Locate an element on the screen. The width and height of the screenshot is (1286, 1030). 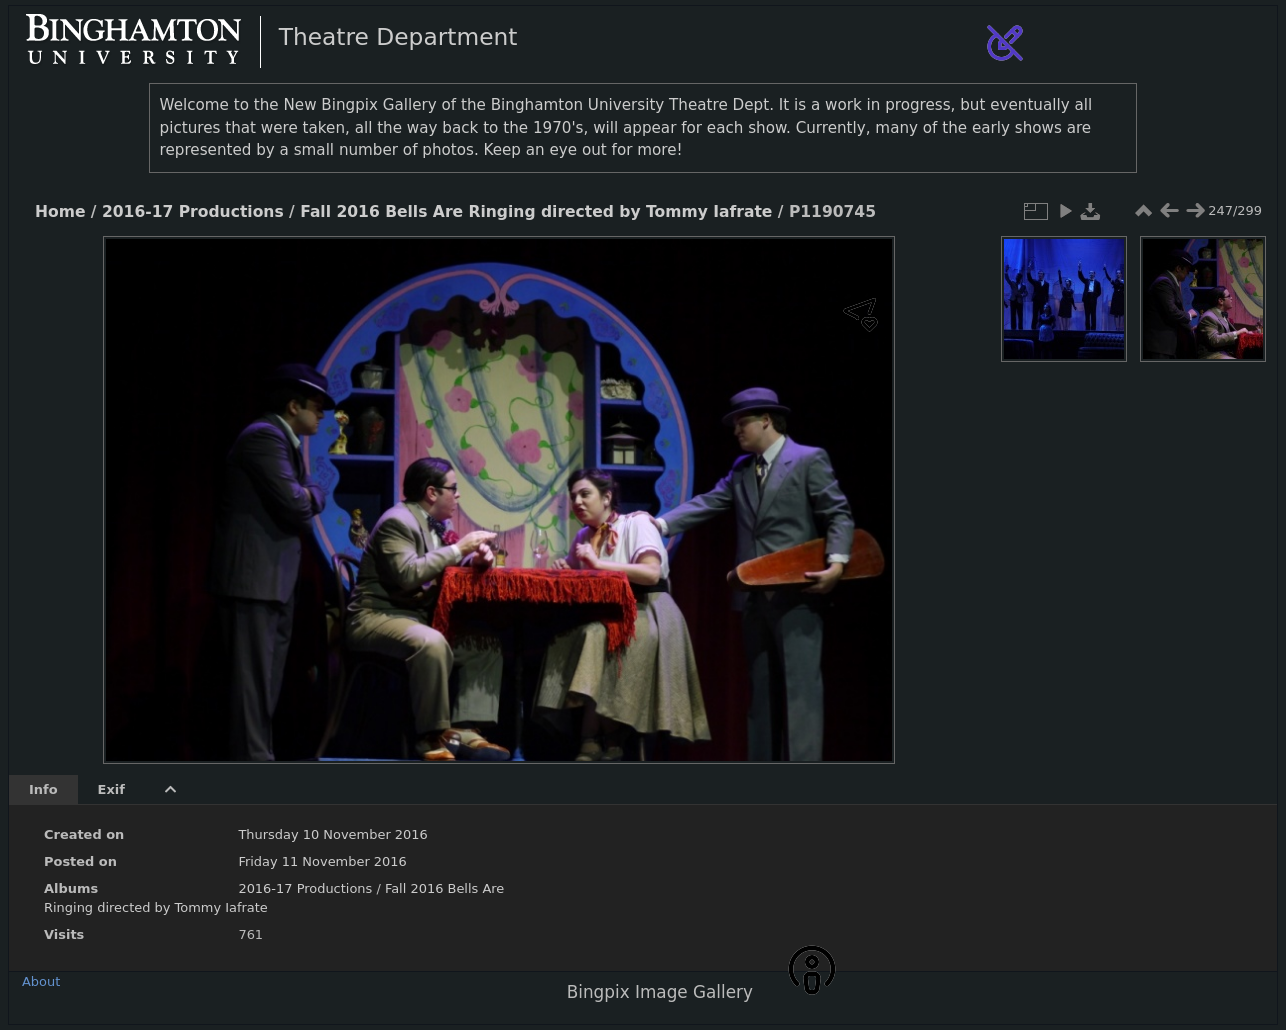
open apple podcasts app is located at coordinates (812, 969).